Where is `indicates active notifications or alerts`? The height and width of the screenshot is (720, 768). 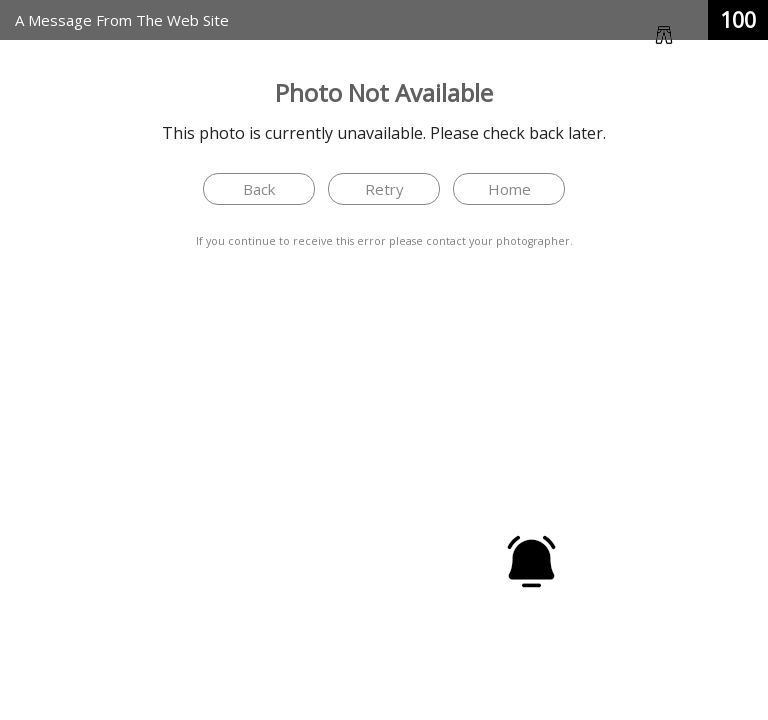
indicates active notifications or alerts is located at coordinates (531, 562).